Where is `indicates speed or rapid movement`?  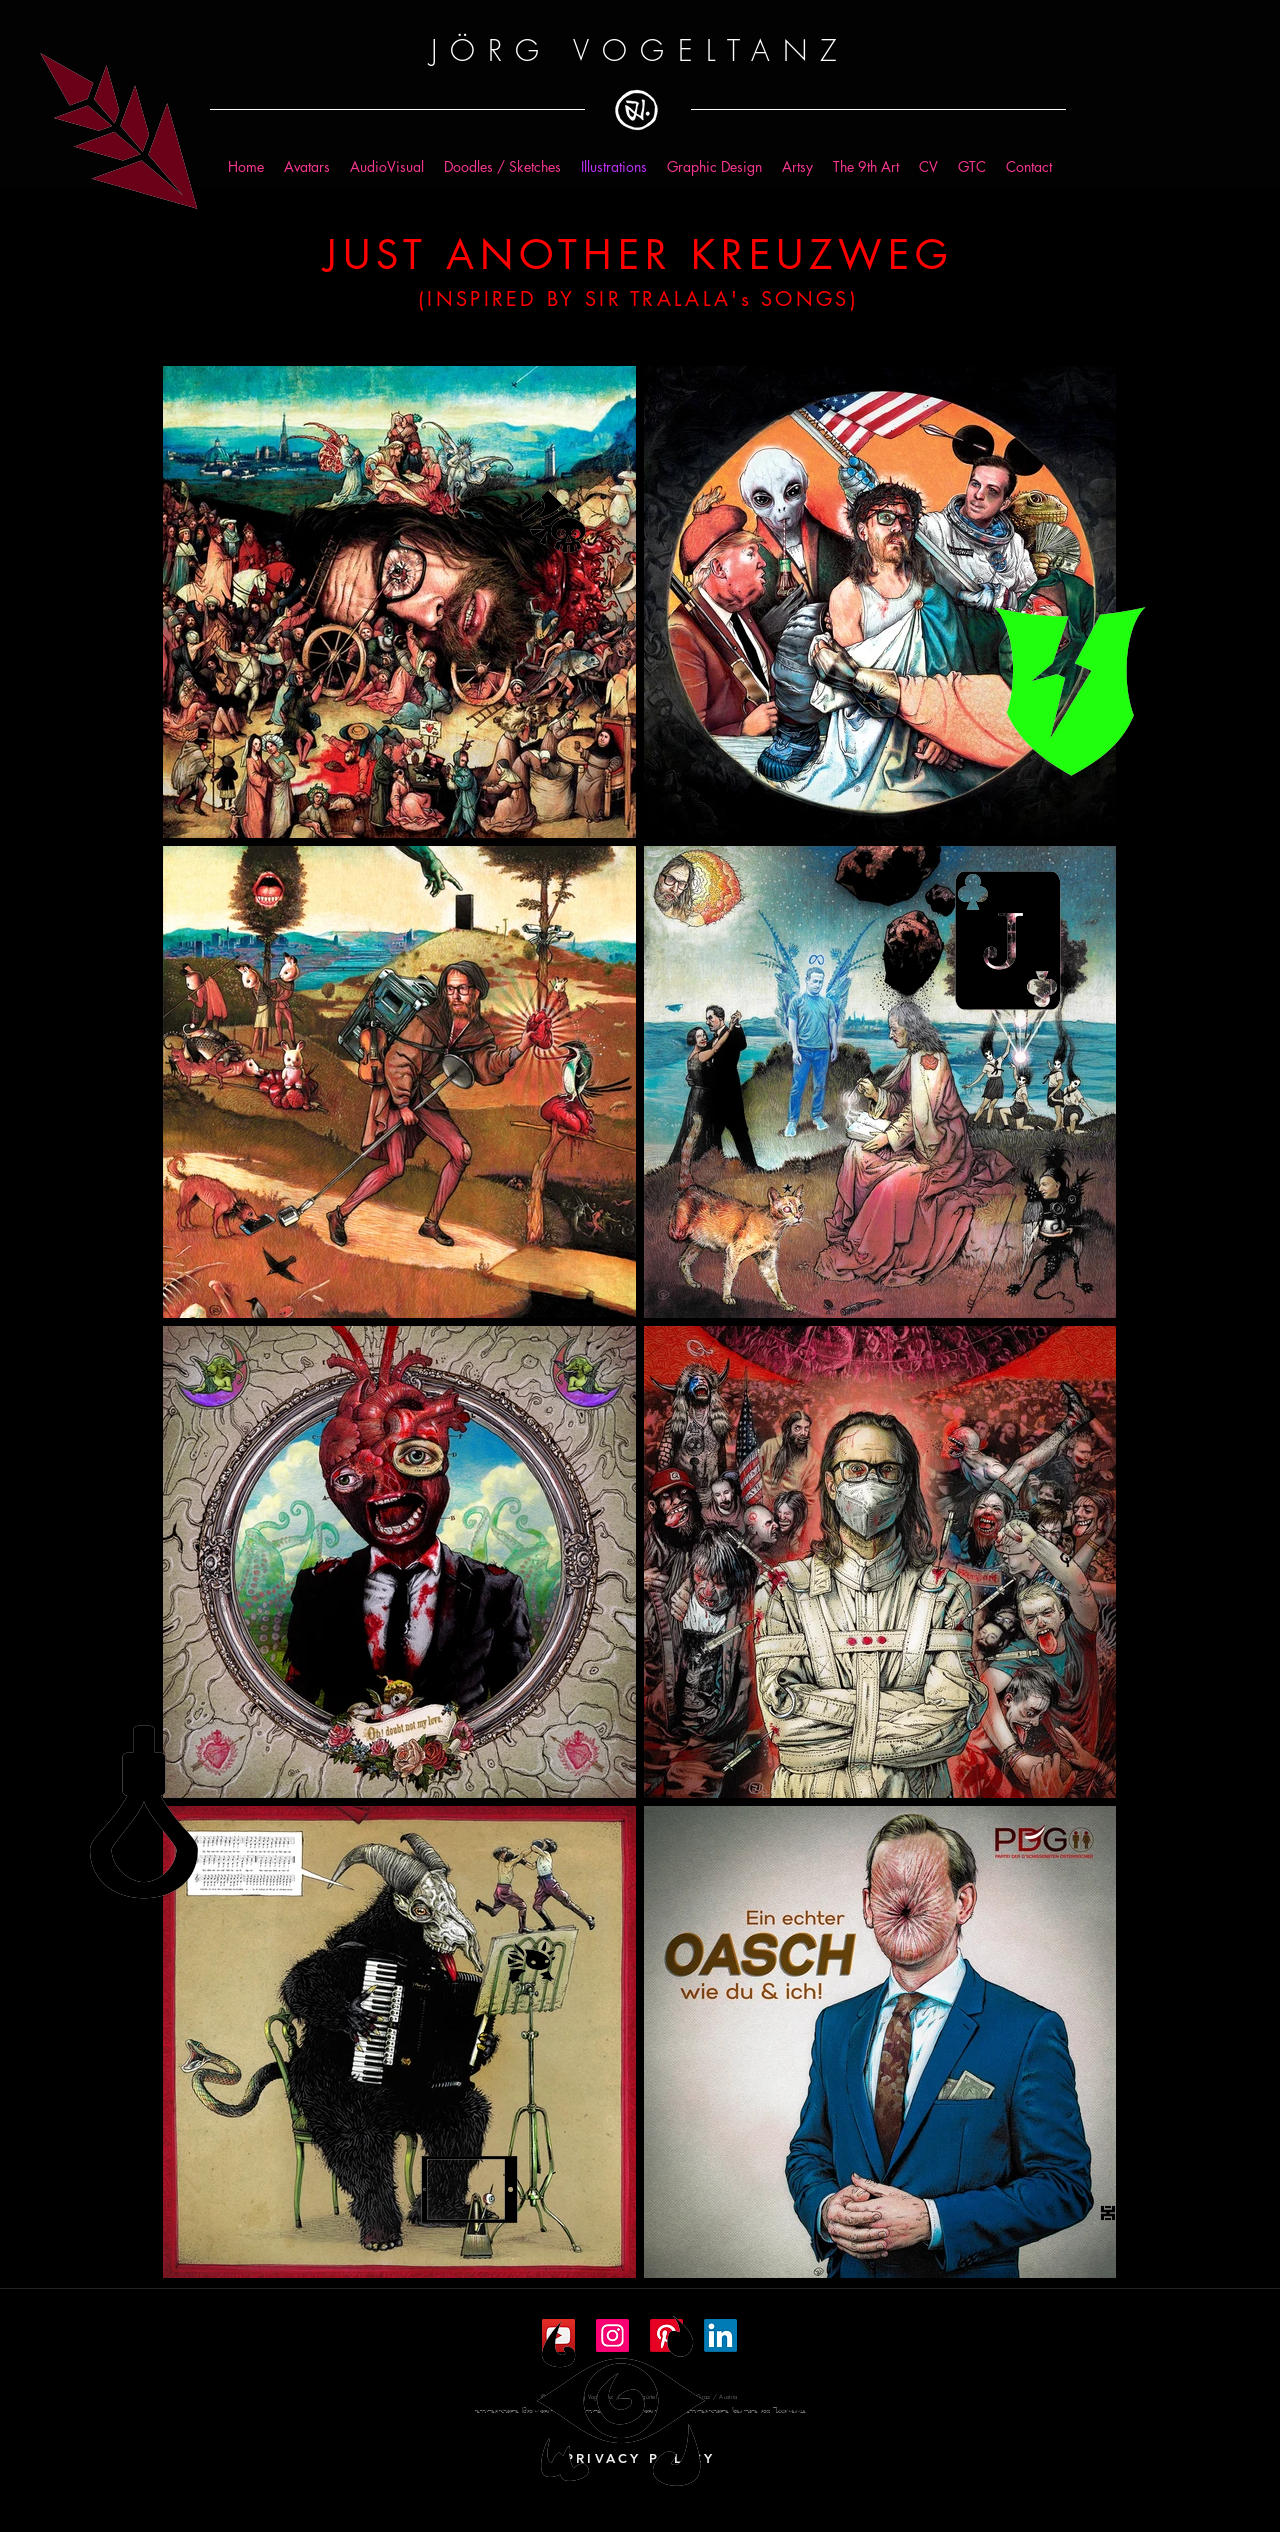 indicates speed or rapid movement is located at coordinates (119, 131).